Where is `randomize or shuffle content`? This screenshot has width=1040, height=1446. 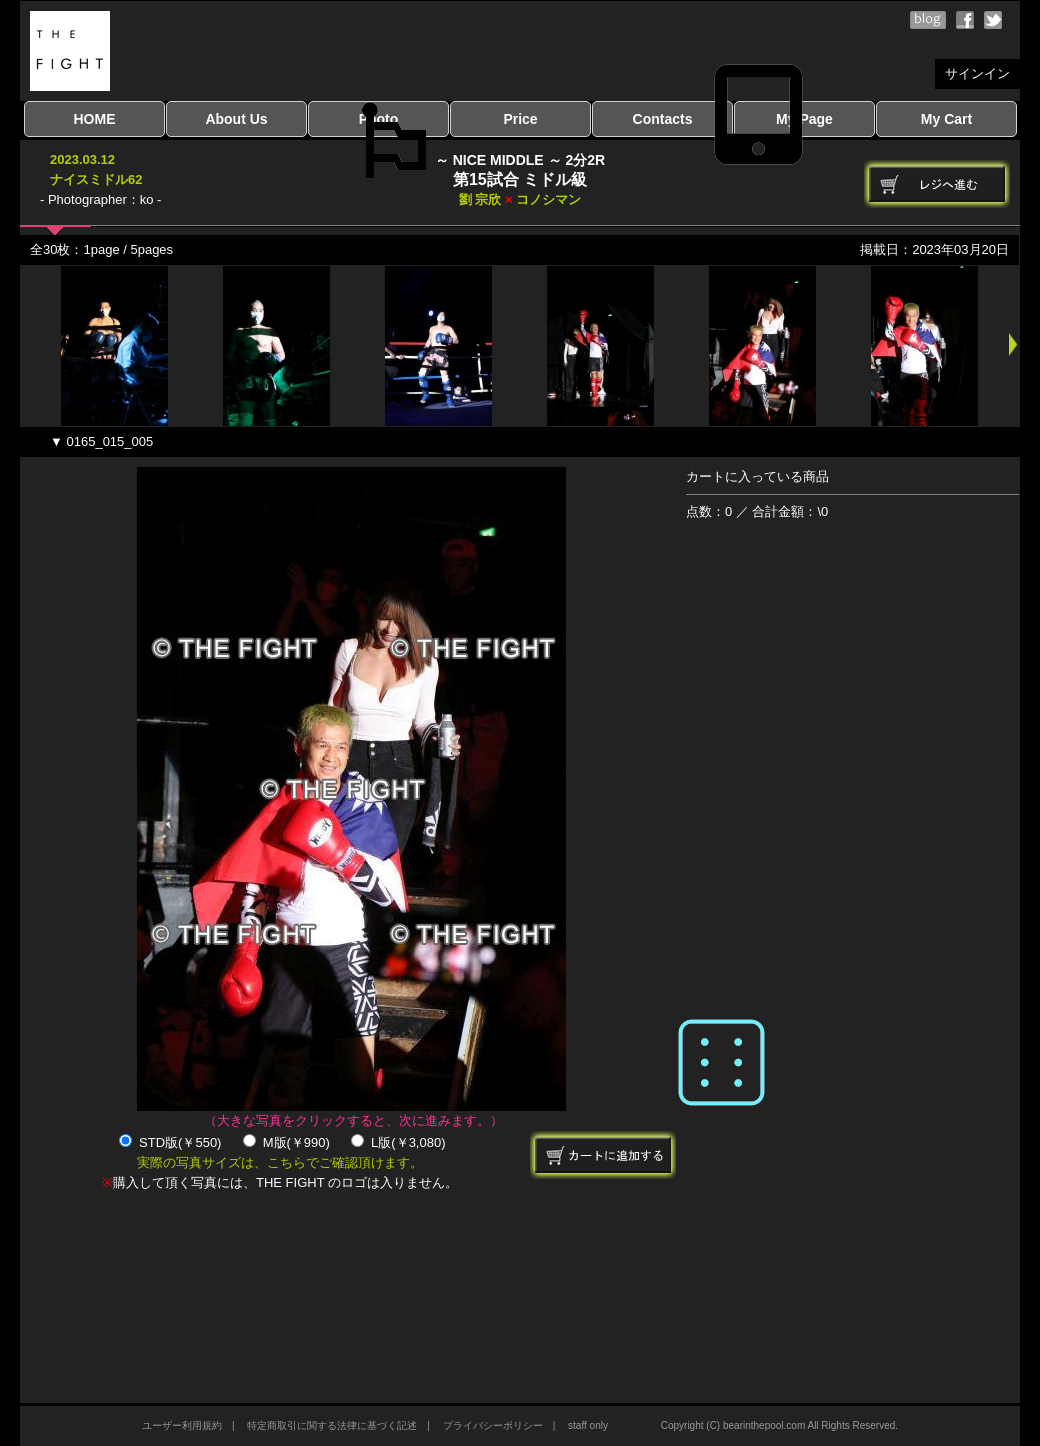
randomize or shuffle content is located at coordinates (721, 1062).